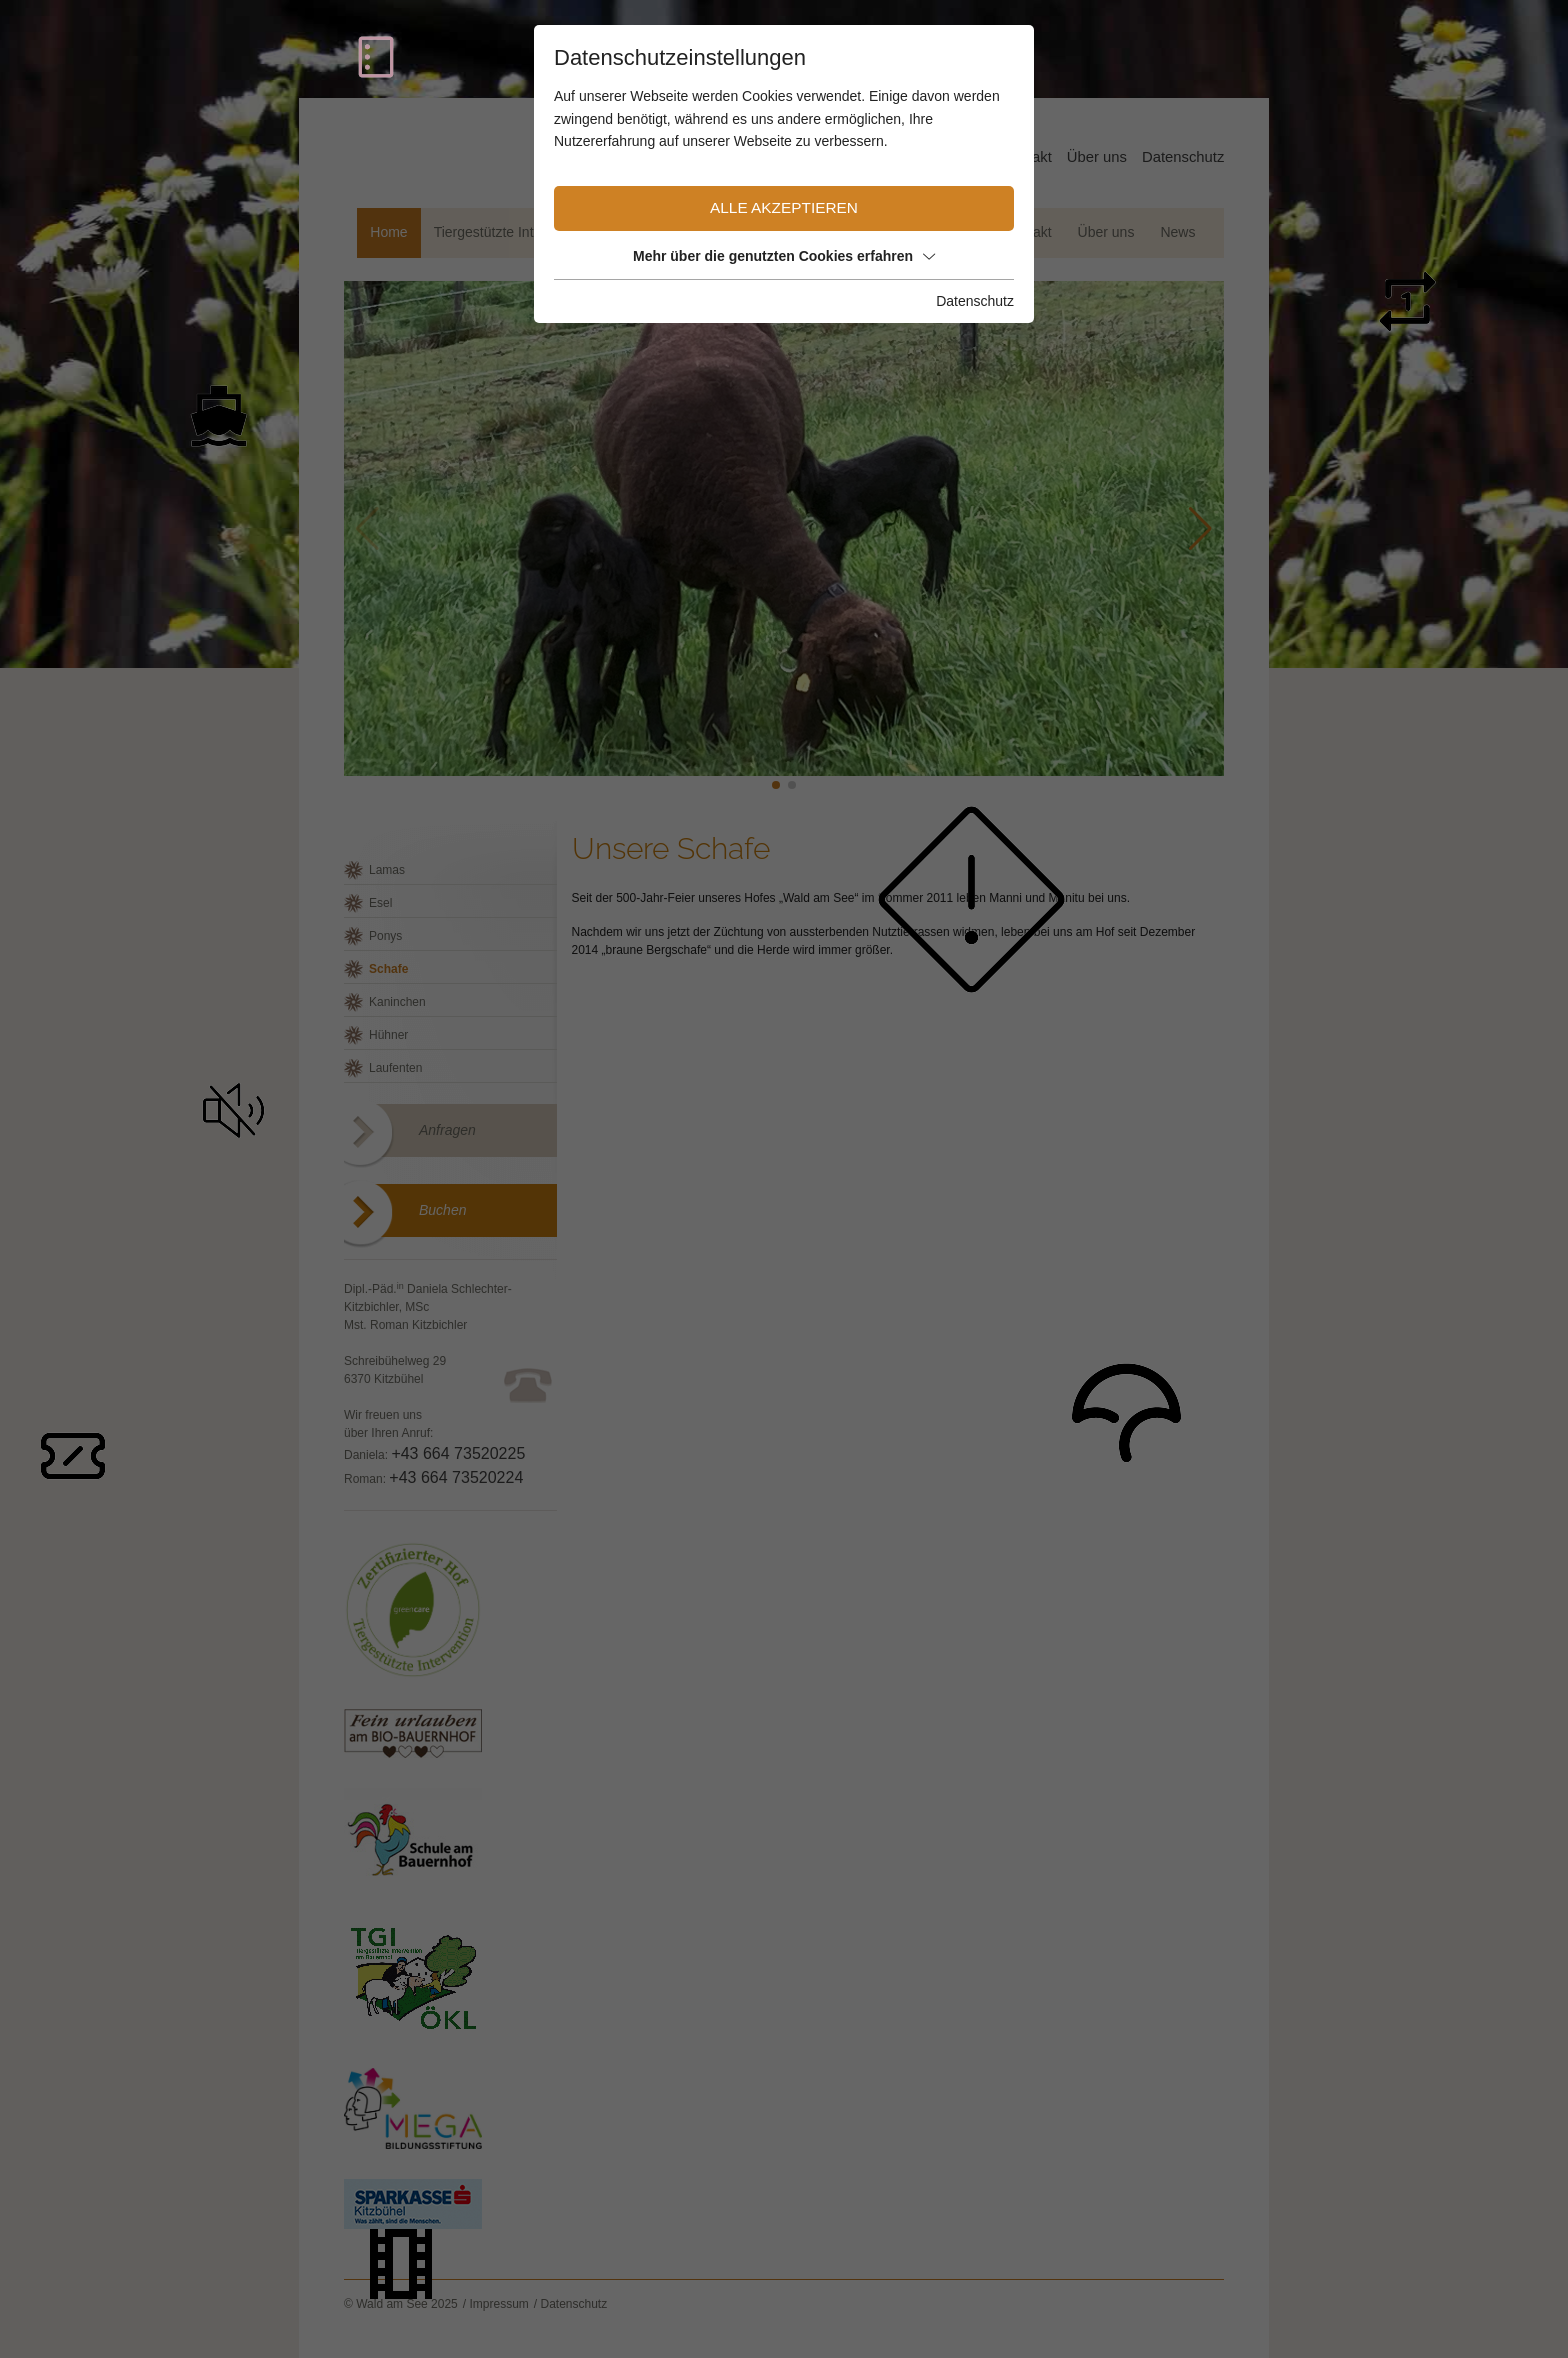  Describe the element at coordinates (376, 57) in the screenshot. I see `view screenplay or script documents` at that location.